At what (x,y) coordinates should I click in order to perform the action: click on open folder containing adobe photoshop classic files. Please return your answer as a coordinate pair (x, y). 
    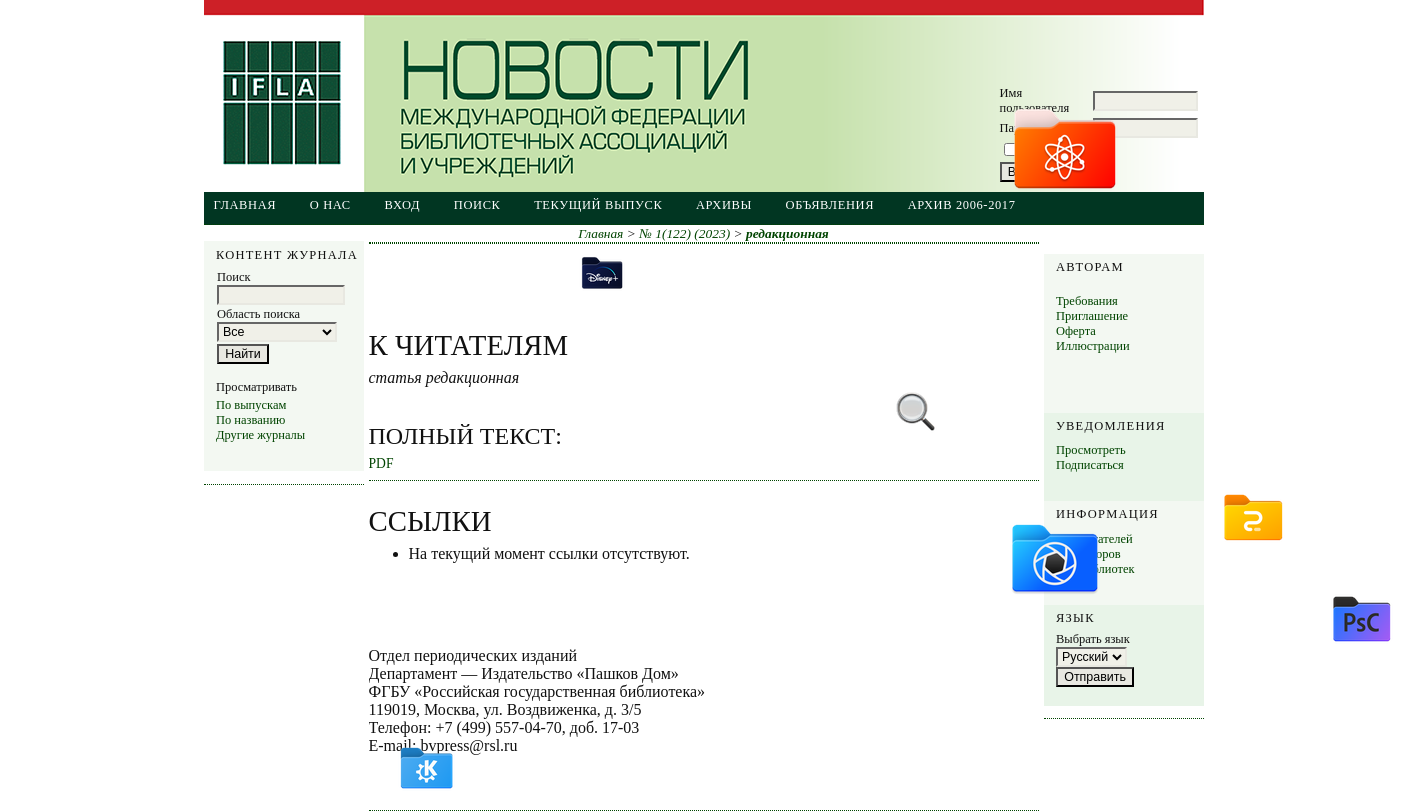
    Looking at the image, I should click on (1361, 620).